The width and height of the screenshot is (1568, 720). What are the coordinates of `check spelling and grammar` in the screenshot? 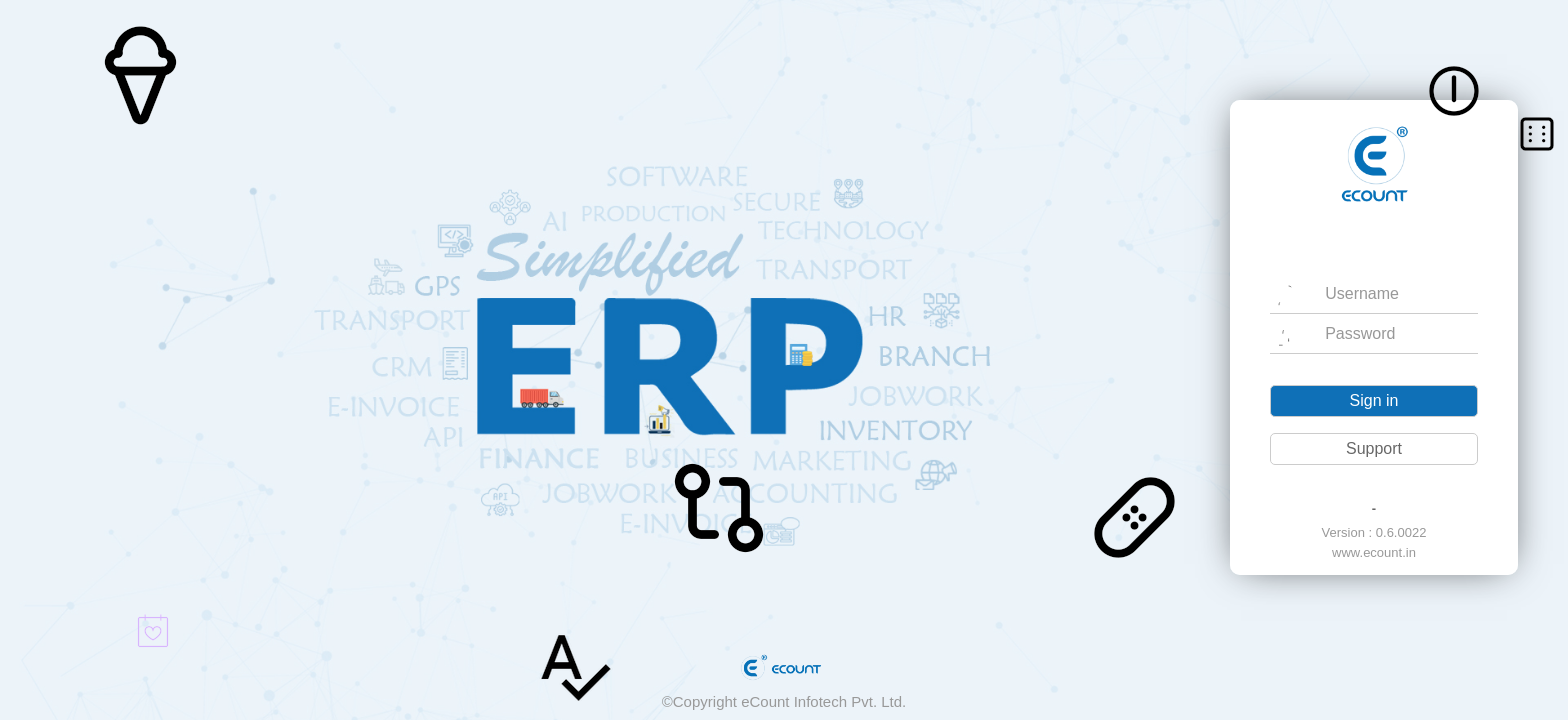 It's located at (573, 665).